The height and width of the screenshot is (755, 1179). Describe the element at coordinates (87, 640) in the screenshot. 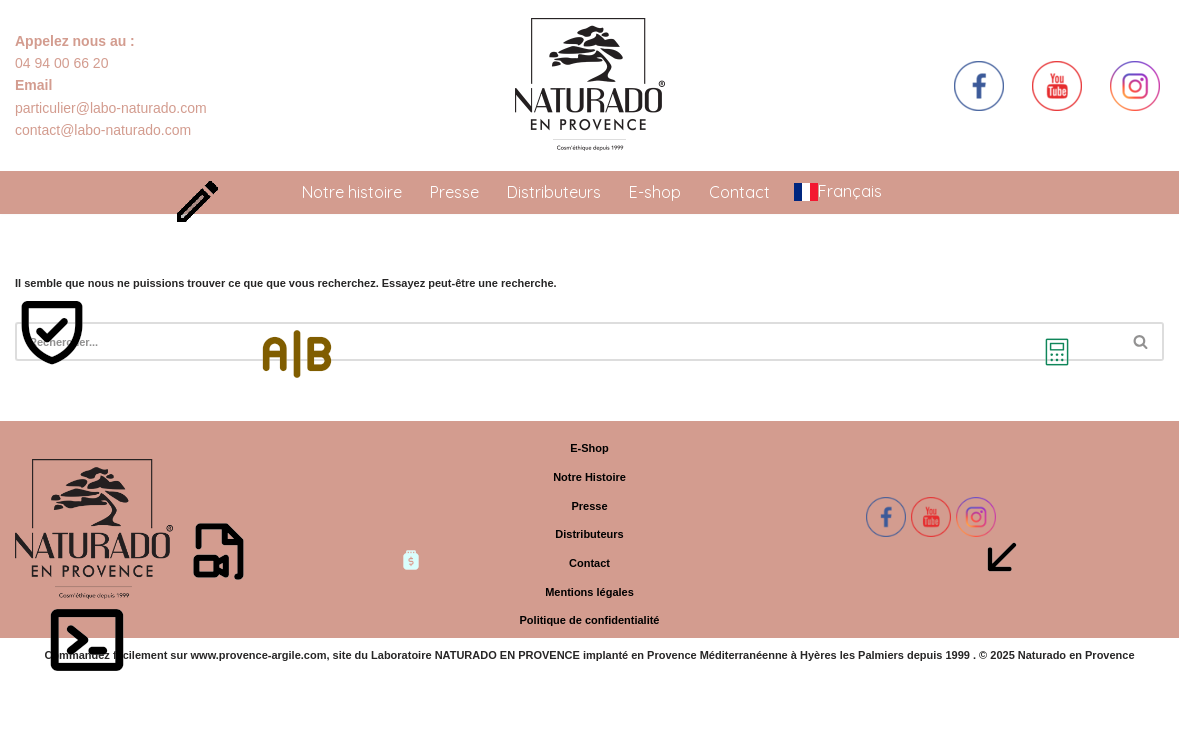

I see `open the command line terminal` at that location.